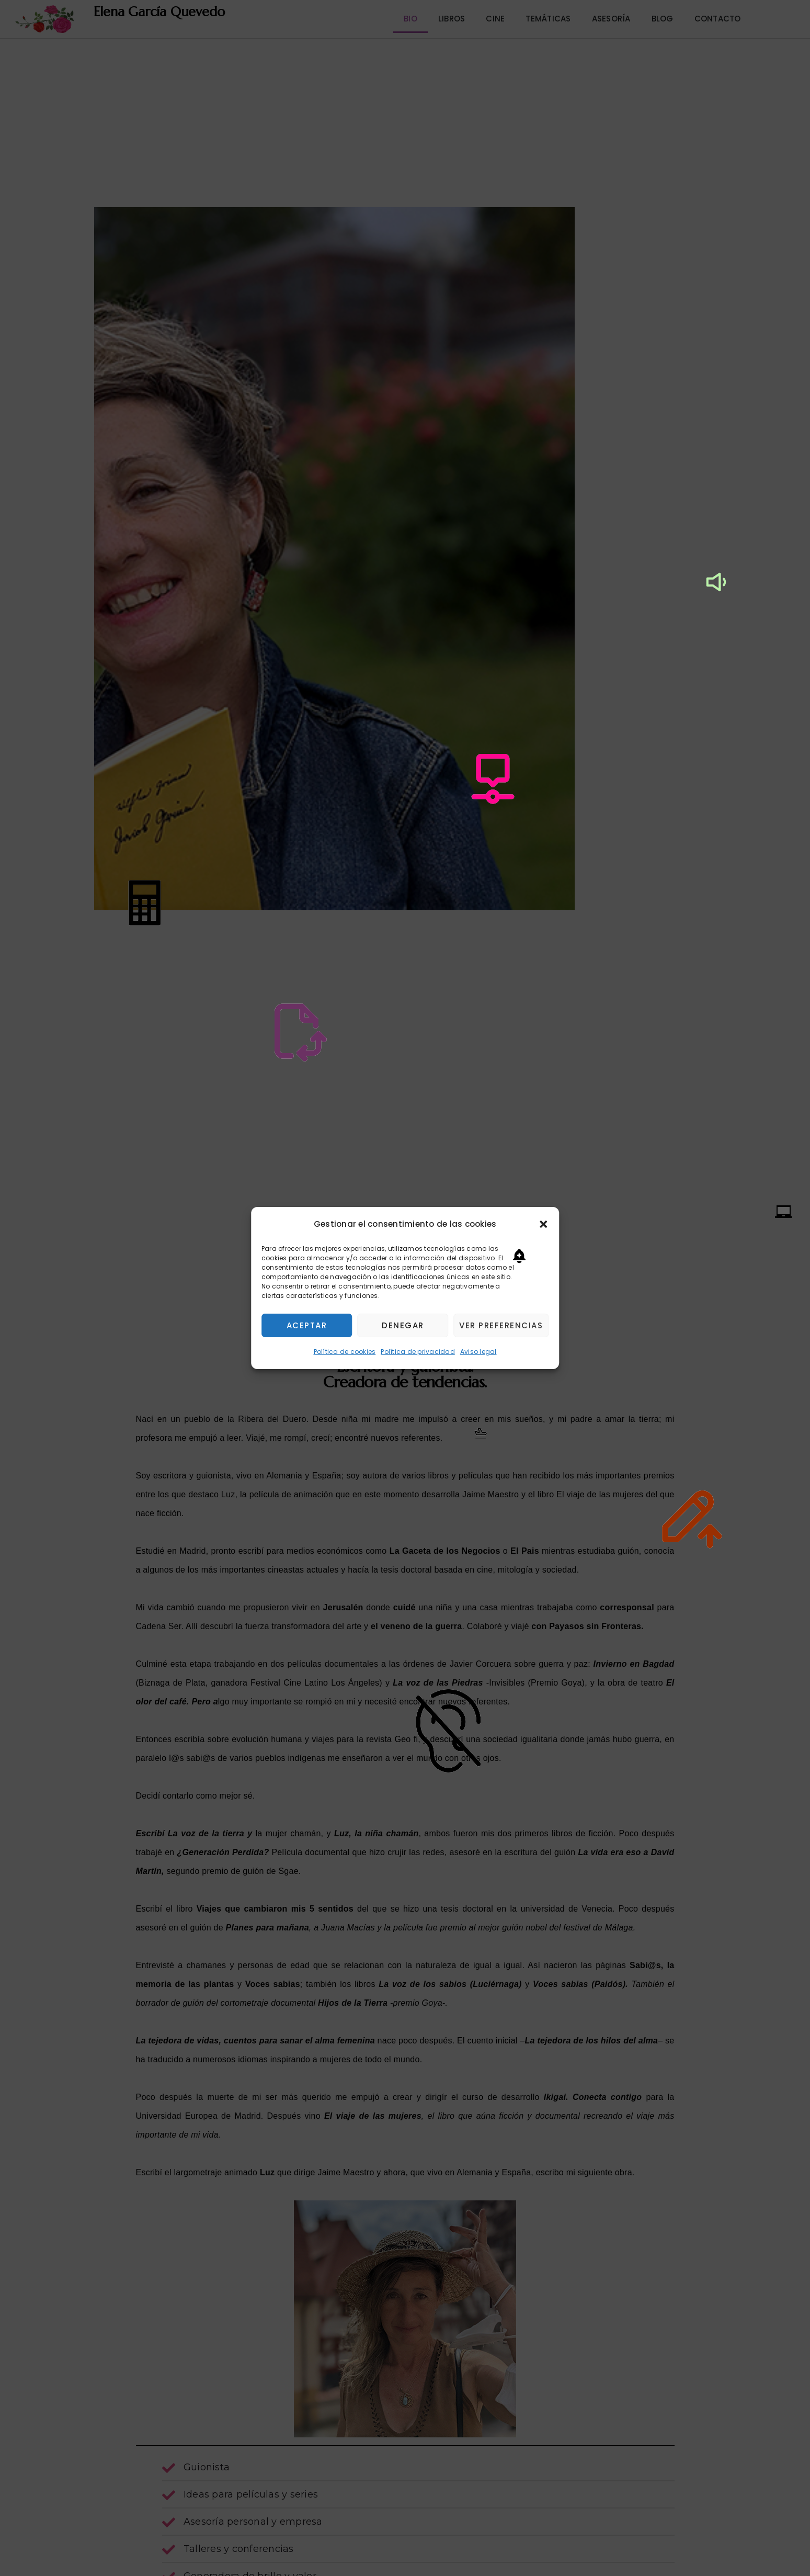  What do you see at coordinates (715, 582) in the screenshot?
I see `decrease audio volume` at bounding box center [715, 582].